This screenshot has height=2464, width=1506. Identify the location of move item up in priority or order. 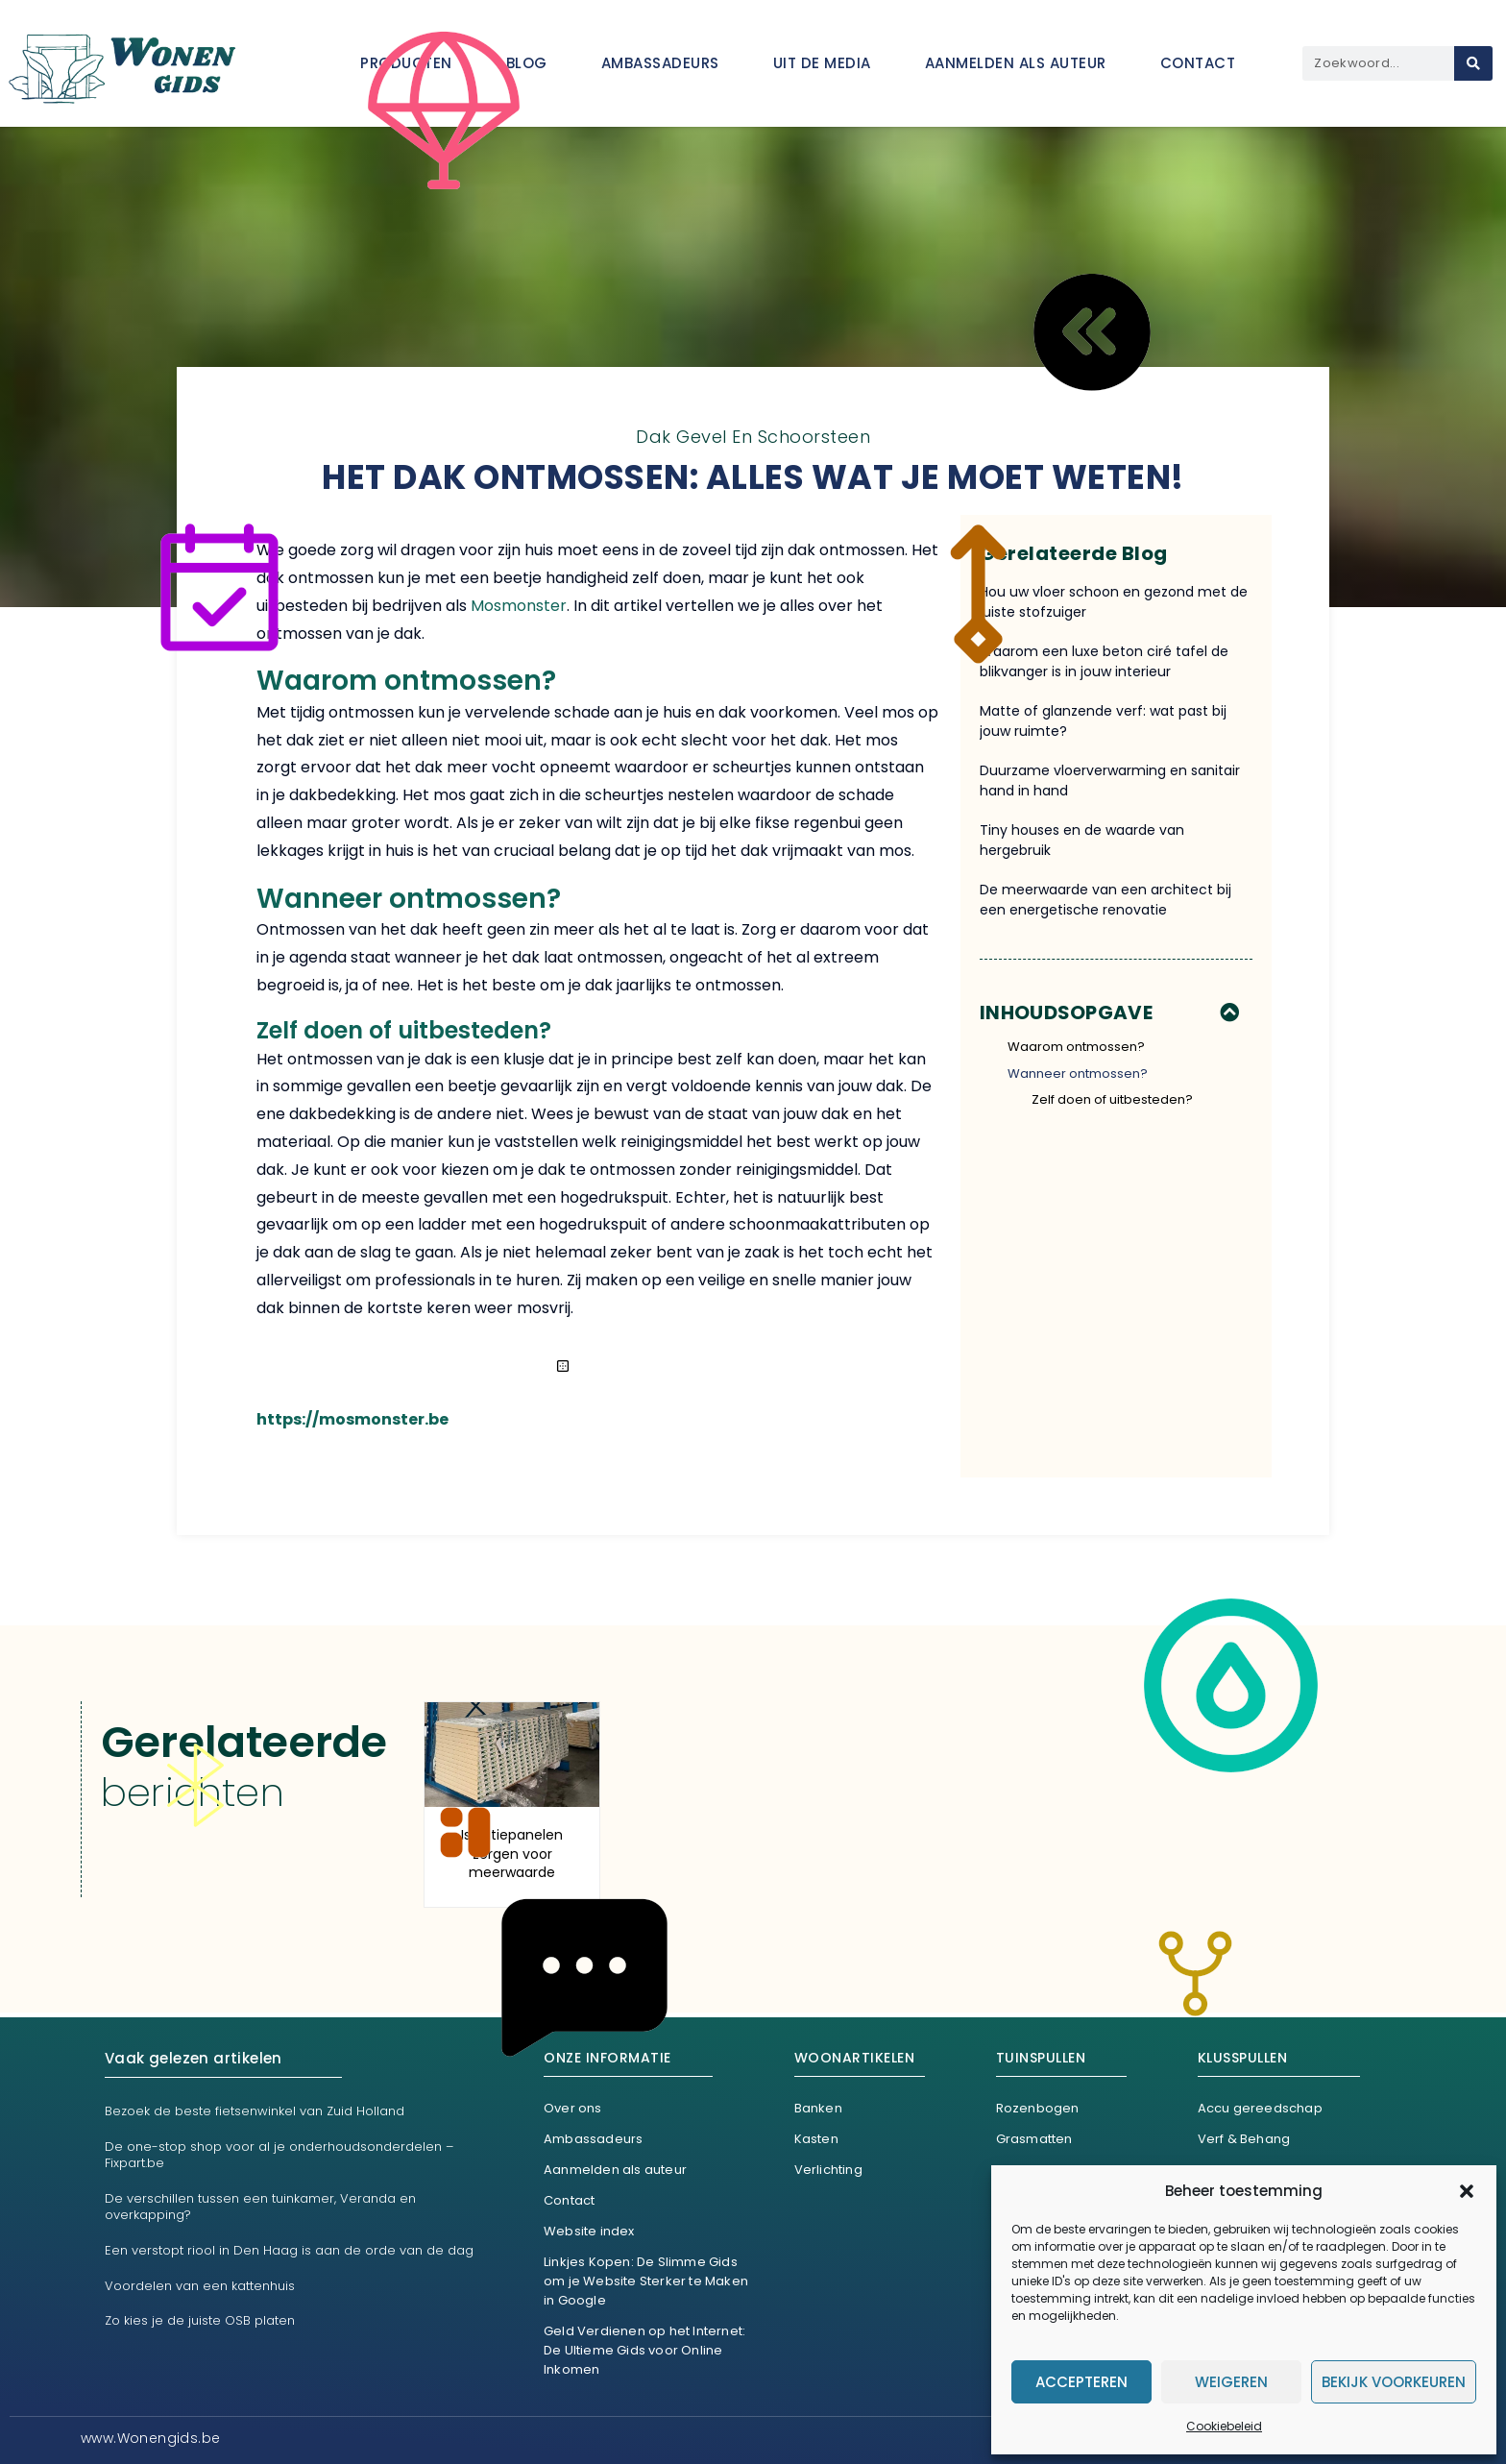
(978, 594).